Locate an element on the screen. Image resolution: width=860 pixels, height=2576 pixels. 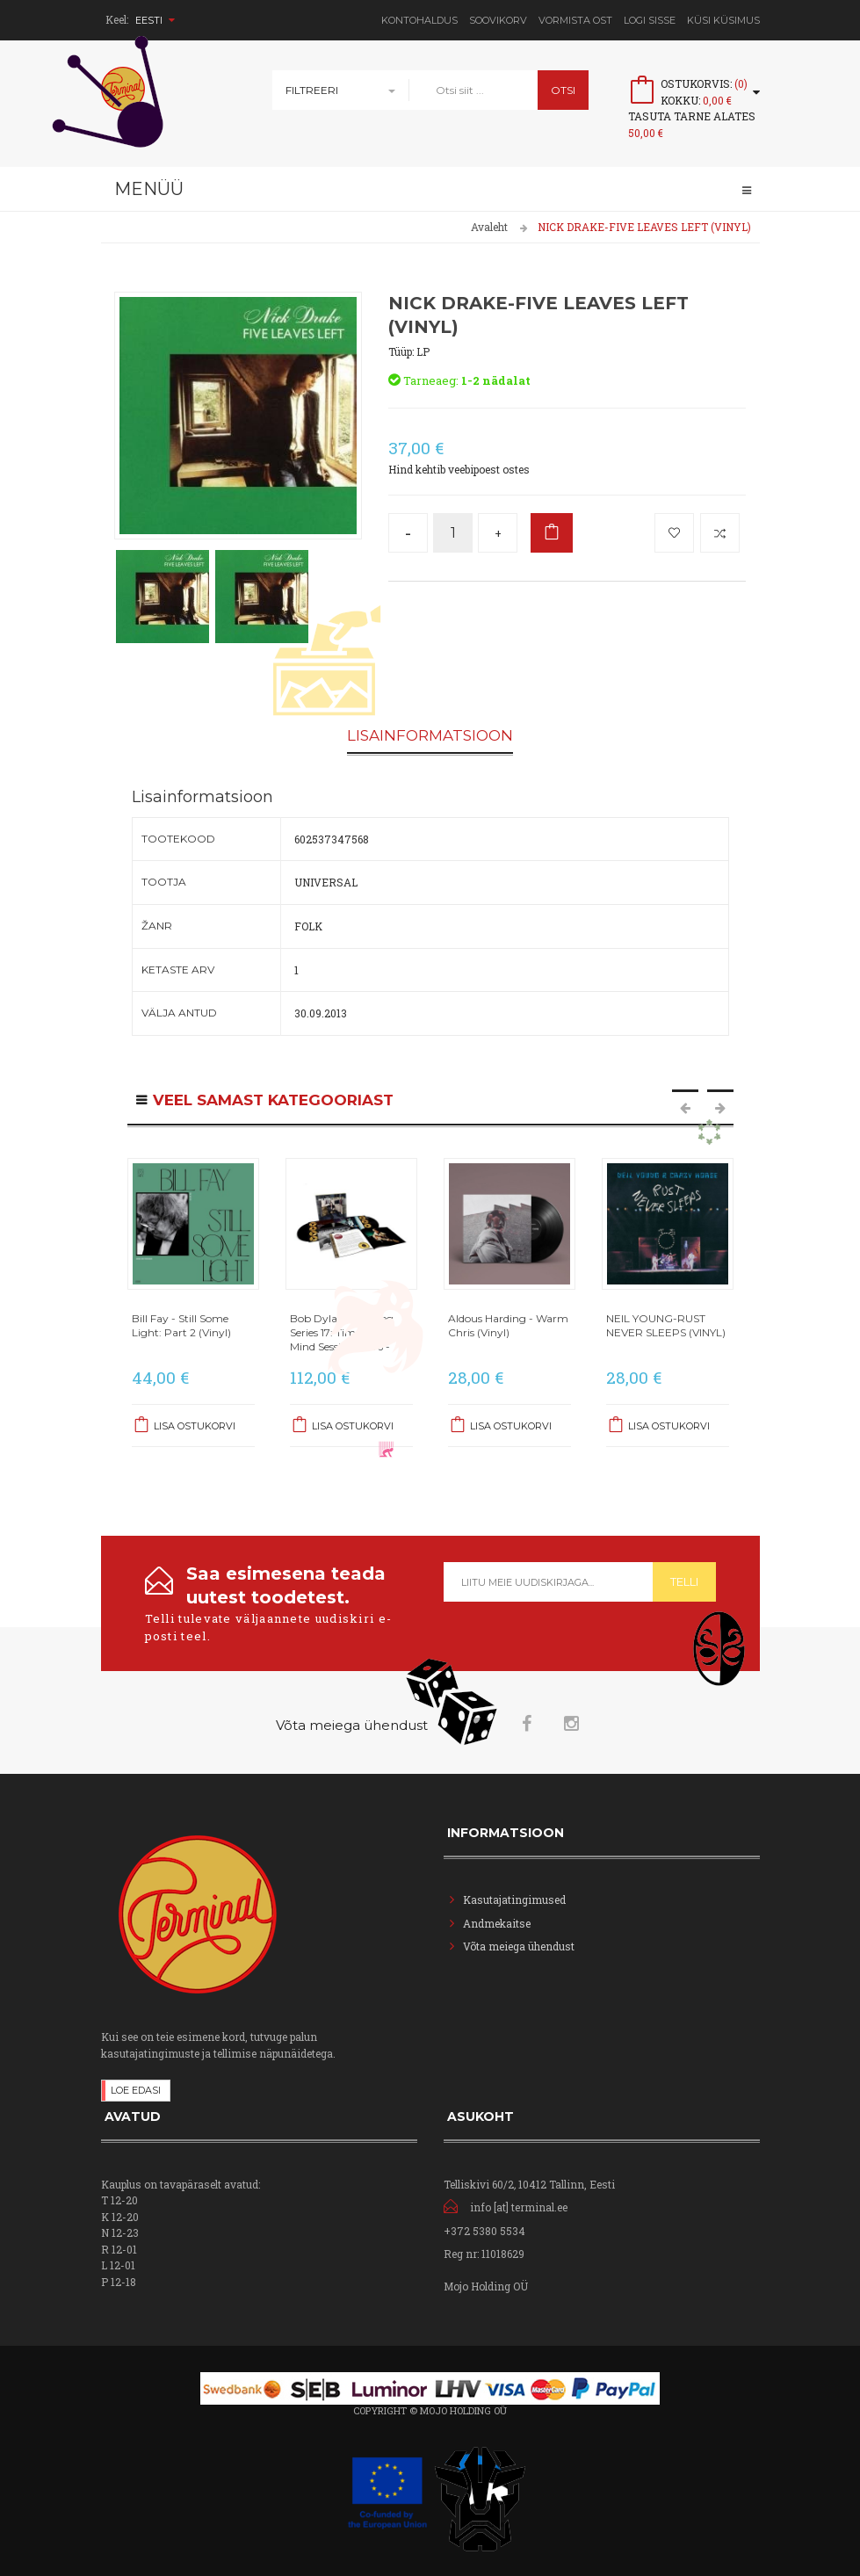
cast your vote is located at coordinates (324, 661).